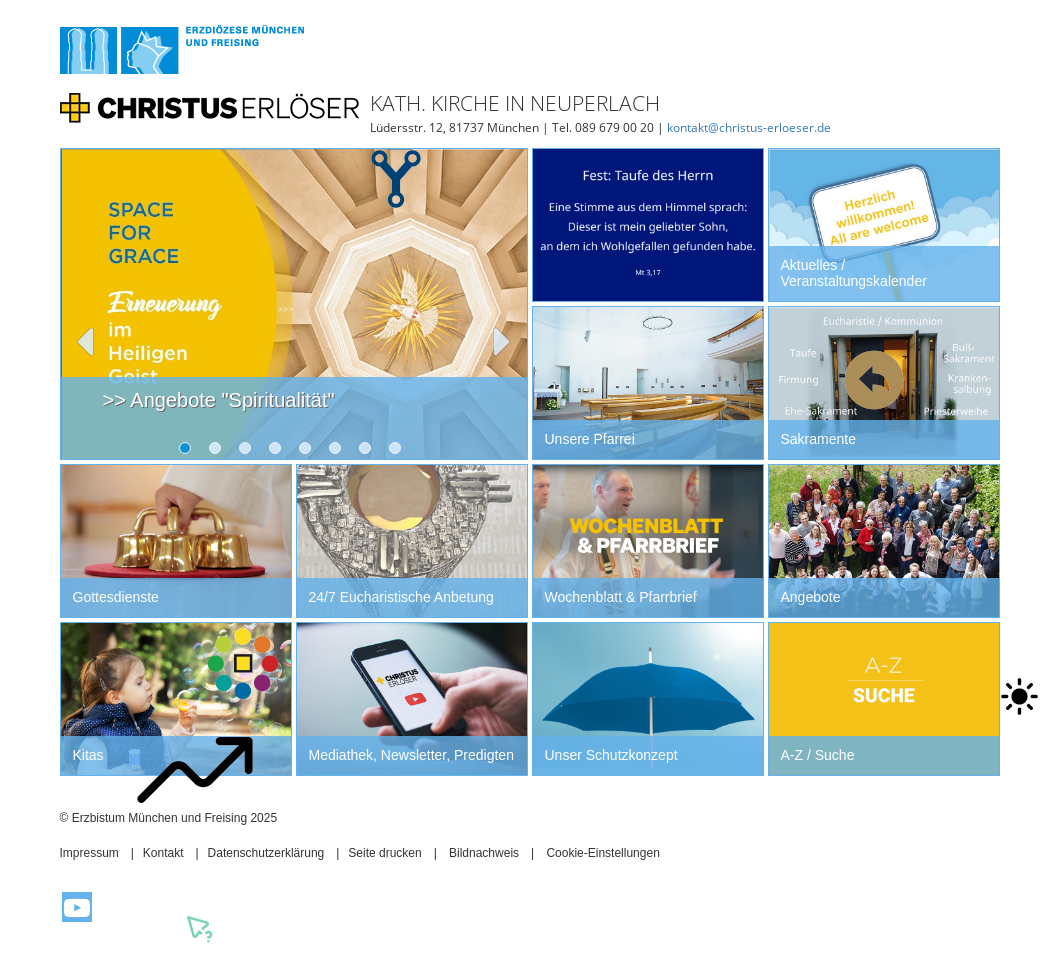 The width and height of the screenshot is (1059, 963). Describe the element at coordinates (199, 928) in the screenshot. I see `cursor help or pointer assistance` at that location.